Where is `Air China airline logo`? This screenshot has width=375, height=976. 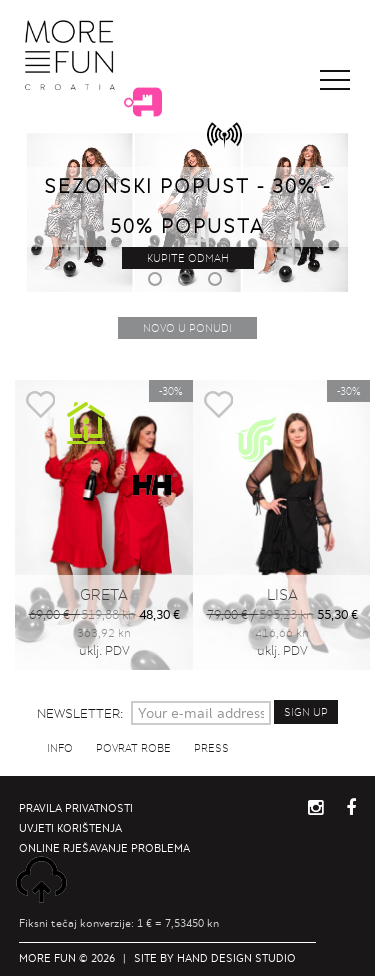
Air China airline logo is located at coordinates (256, 439).